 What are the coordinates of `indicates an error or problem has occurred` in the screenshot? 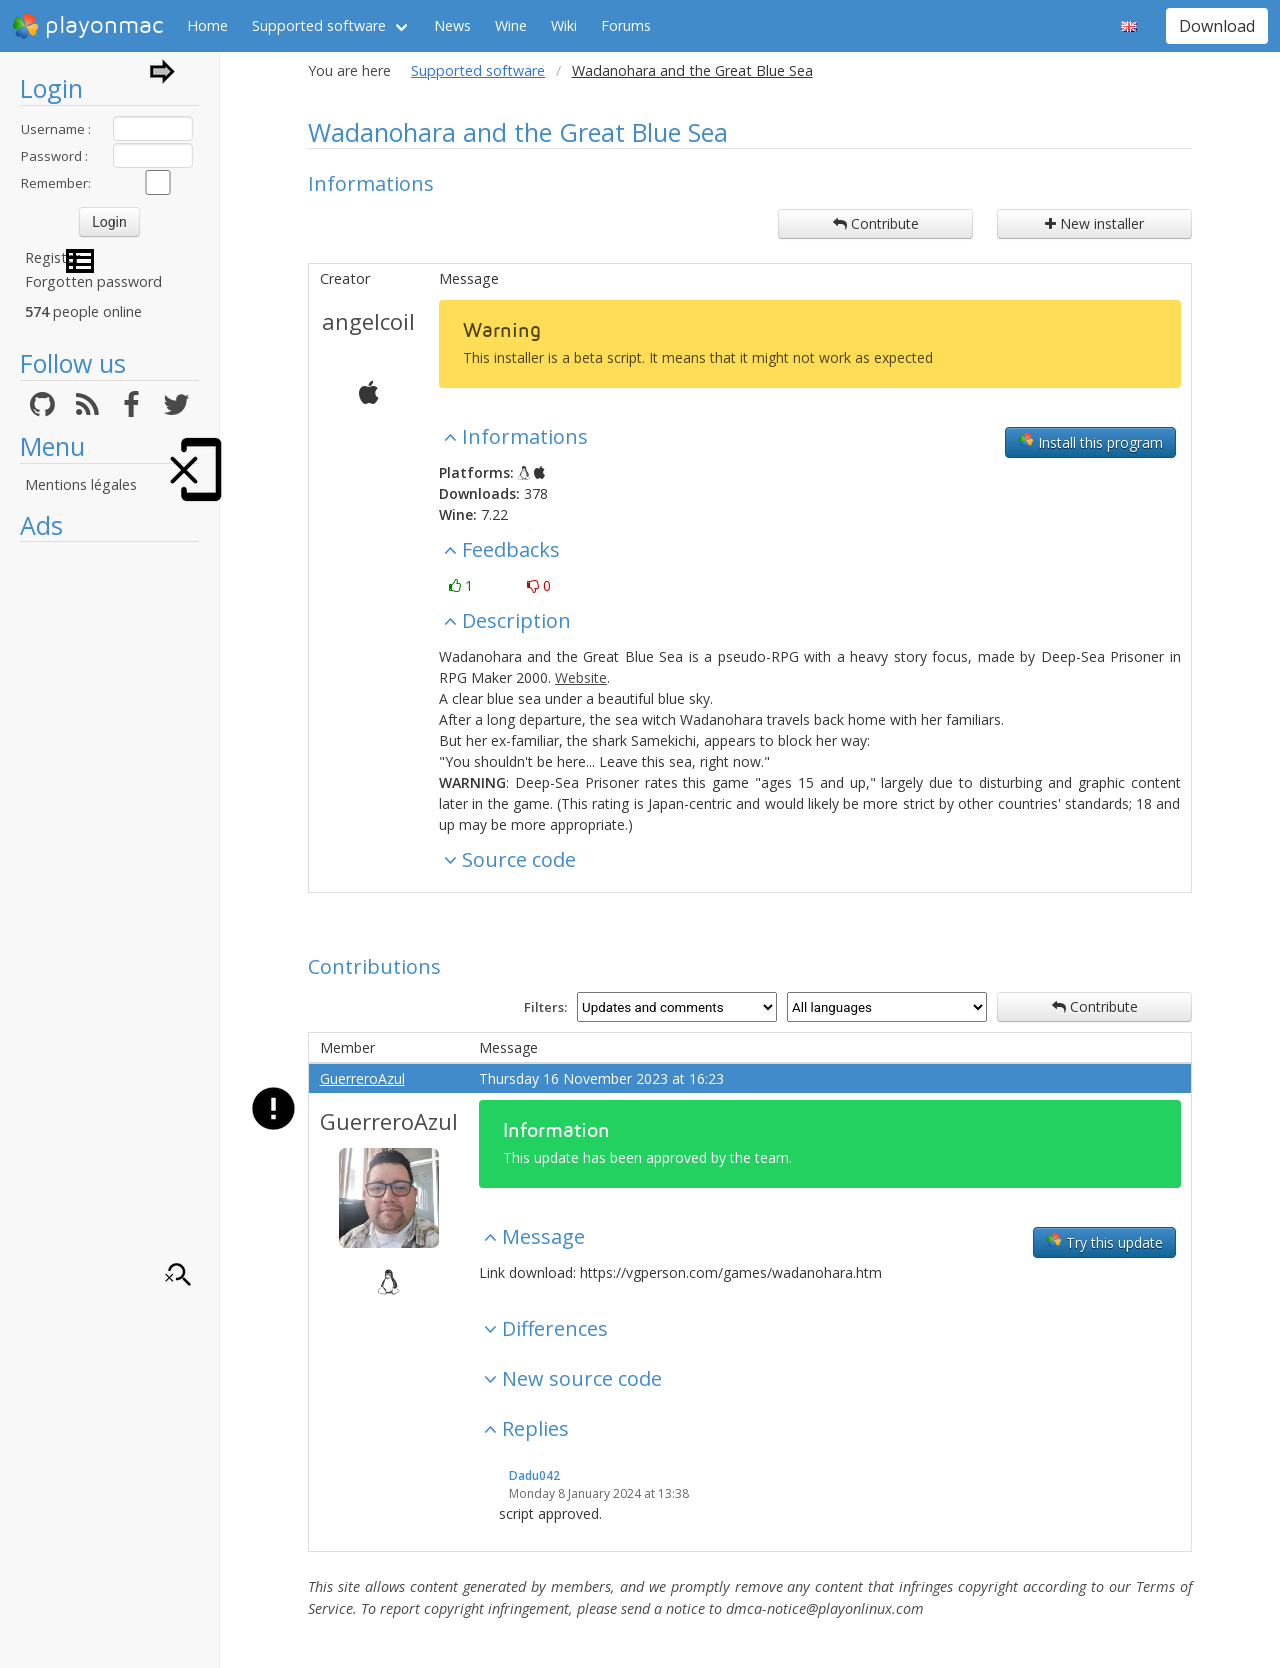 It's located at (273, 1108).